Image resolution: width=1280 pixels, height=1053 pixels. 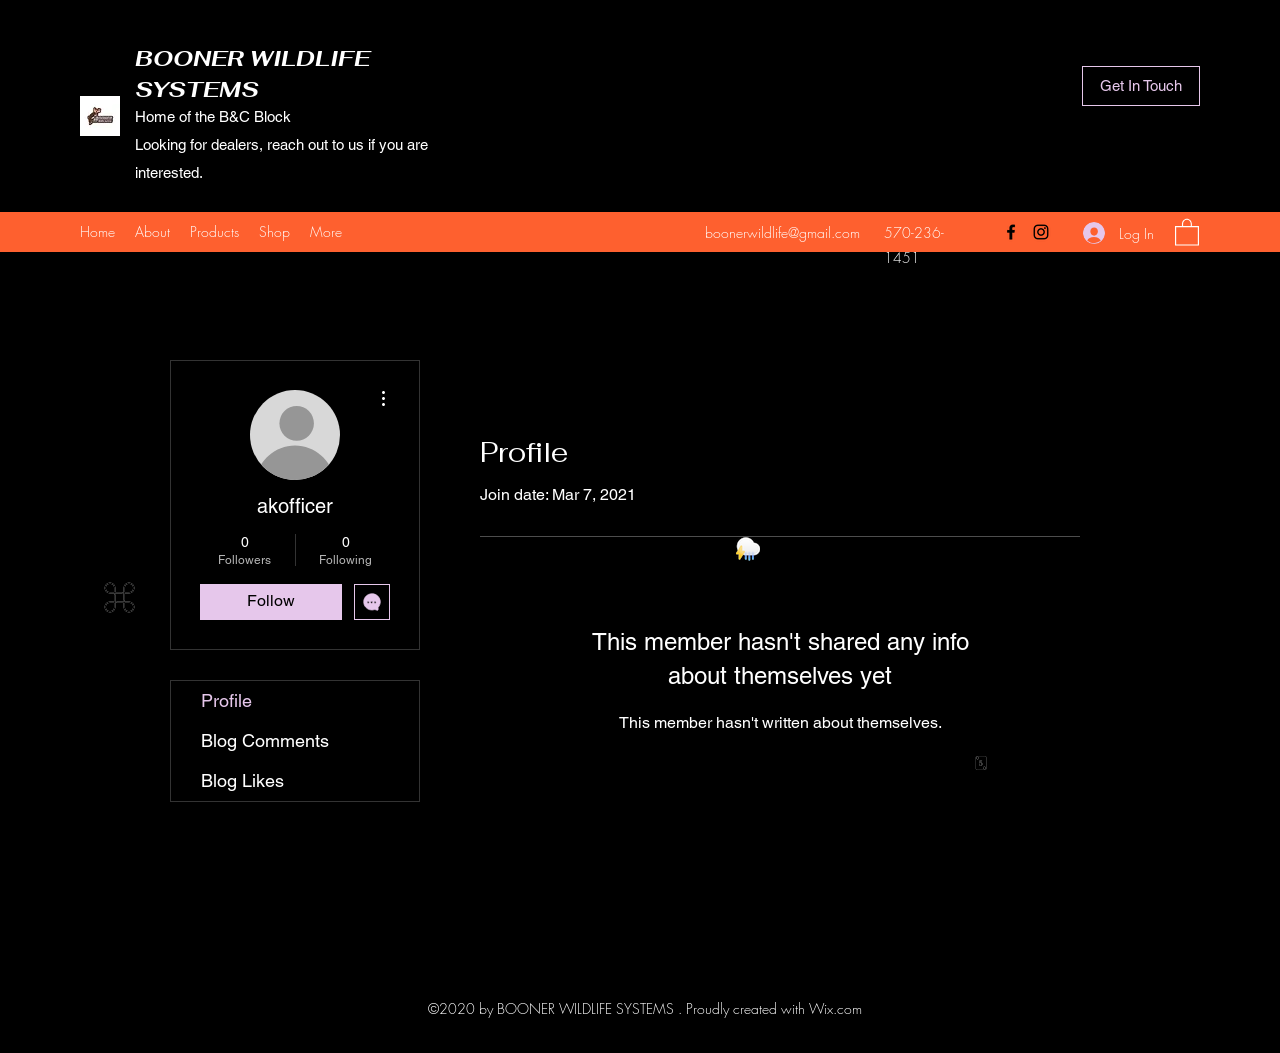 I want to click on indicates stormy weather conditions, so click(x=748, y=549).